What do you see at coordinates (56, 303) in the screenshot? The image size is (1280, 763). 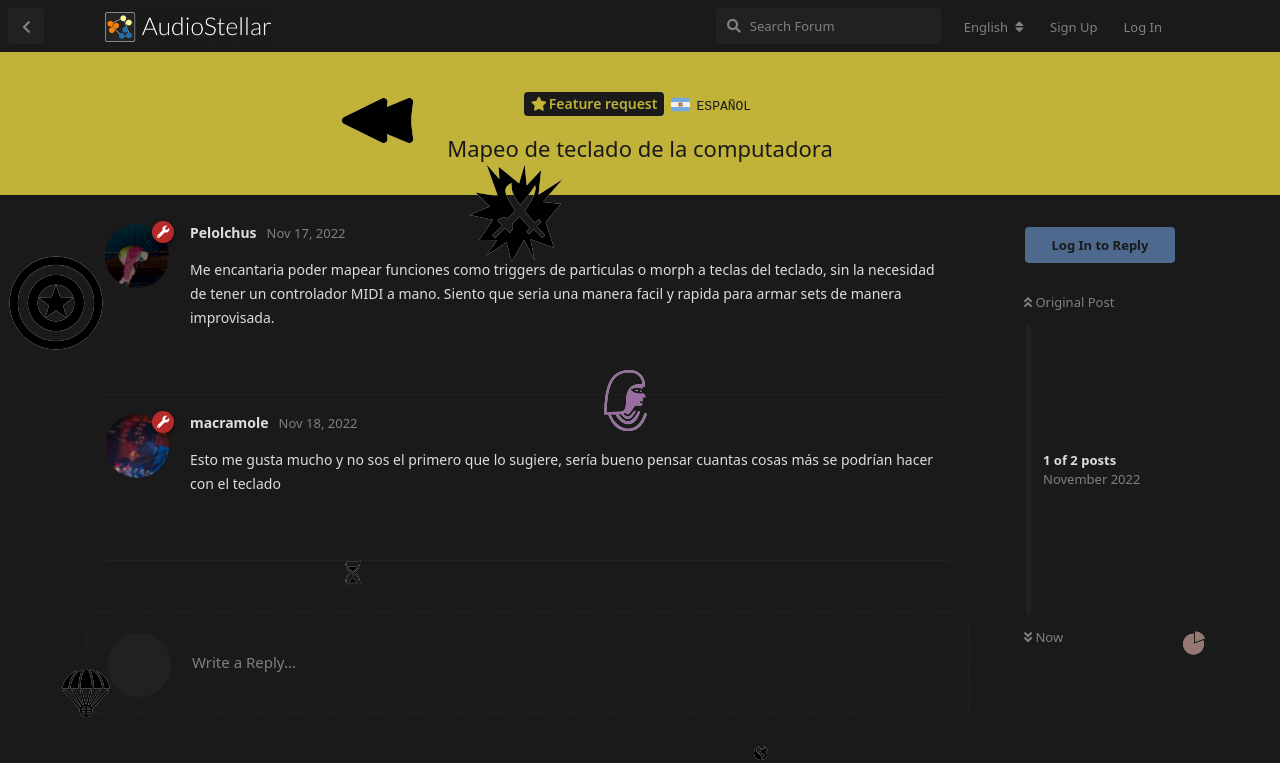 I see `represents american or patriotic-themed content` at bounding box center [56, 303].